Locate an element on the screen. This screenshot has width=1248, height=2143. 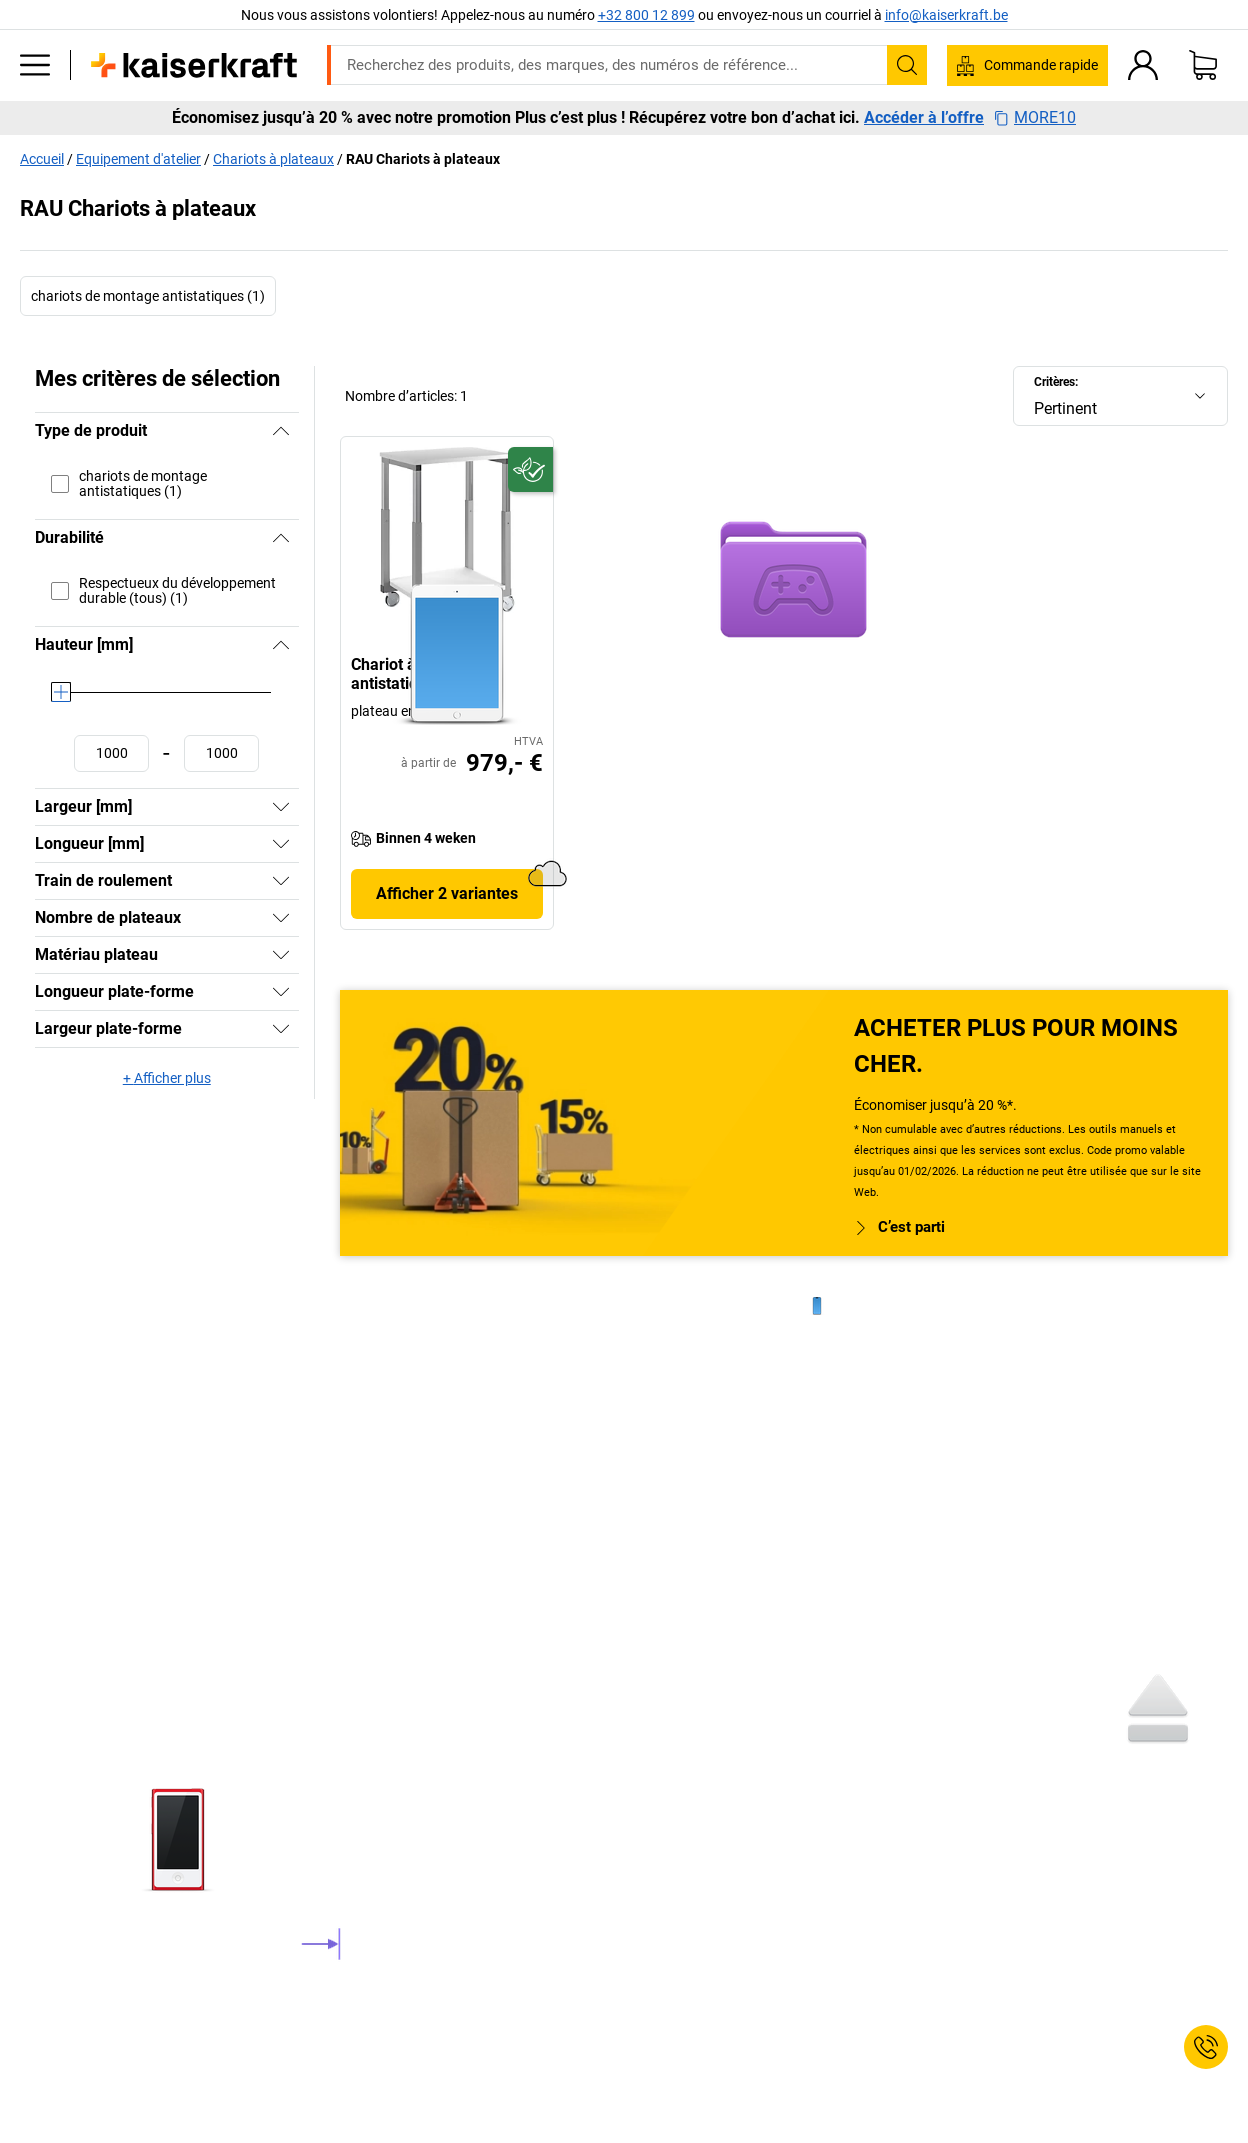
access iCloud storage in sidebar is located at coordinates (547, 873).